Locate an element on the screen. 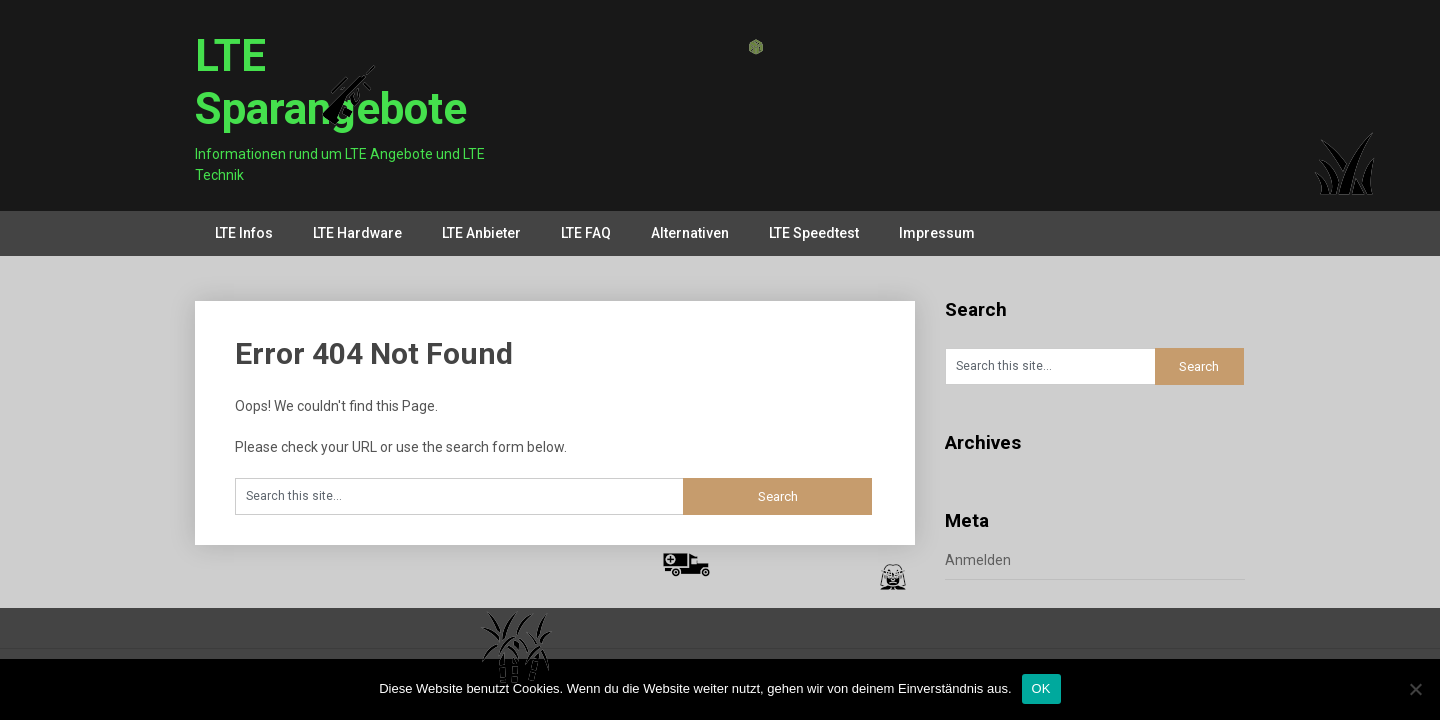 The width and height of the screenshot is (1440, 720). select assault rifle weapon is located at coordinates (349, 95).